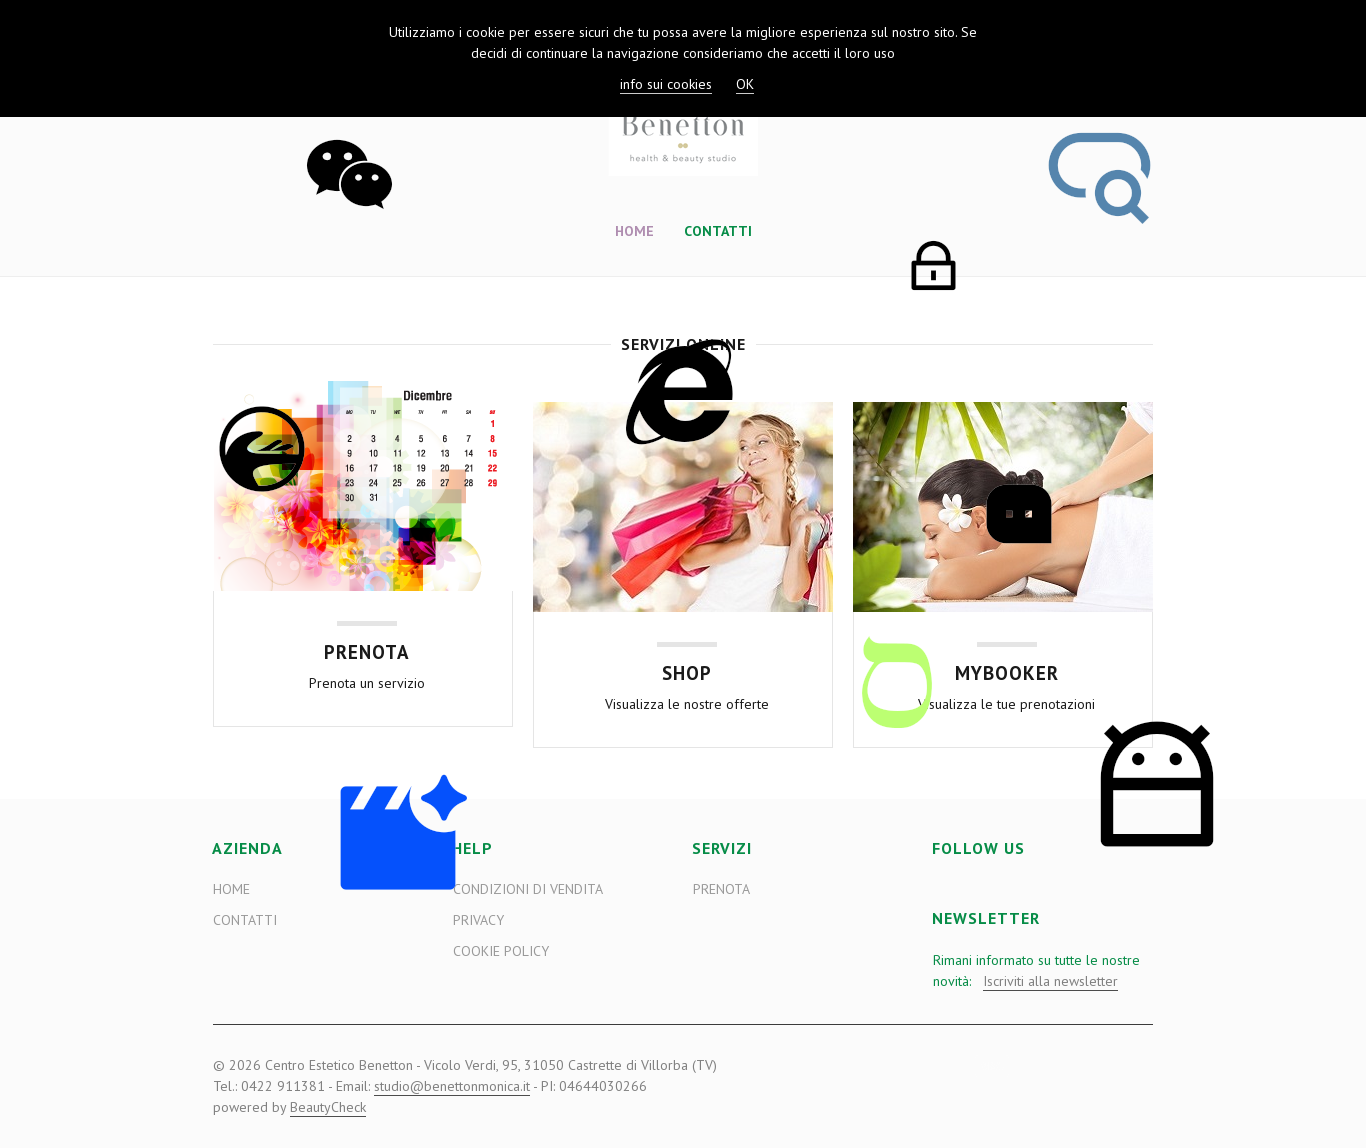 Image resolution: width=1366 pixels, height=1148 pixels. Describe the element at coordinates (682, 394) in the screenshot. I see `open Internet Explorer browser` at that location.